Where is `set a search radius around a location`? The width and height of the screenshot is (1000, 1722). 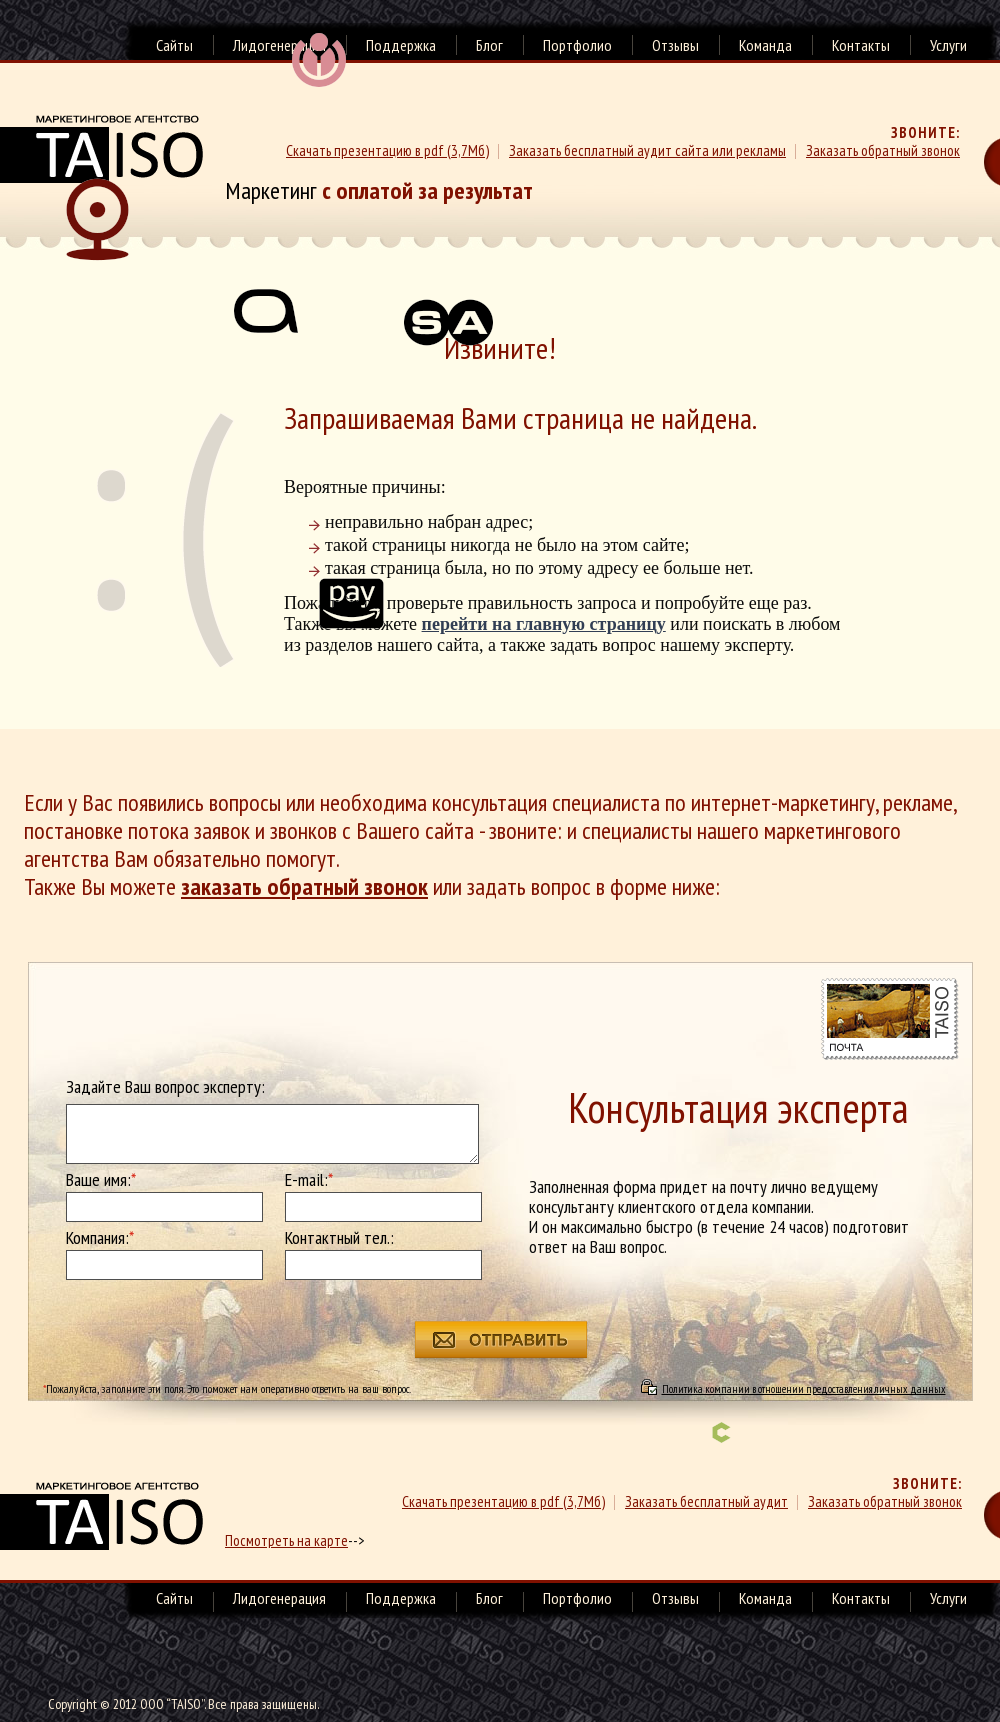 set a search radius around a location is located at coordinates (97, 217).